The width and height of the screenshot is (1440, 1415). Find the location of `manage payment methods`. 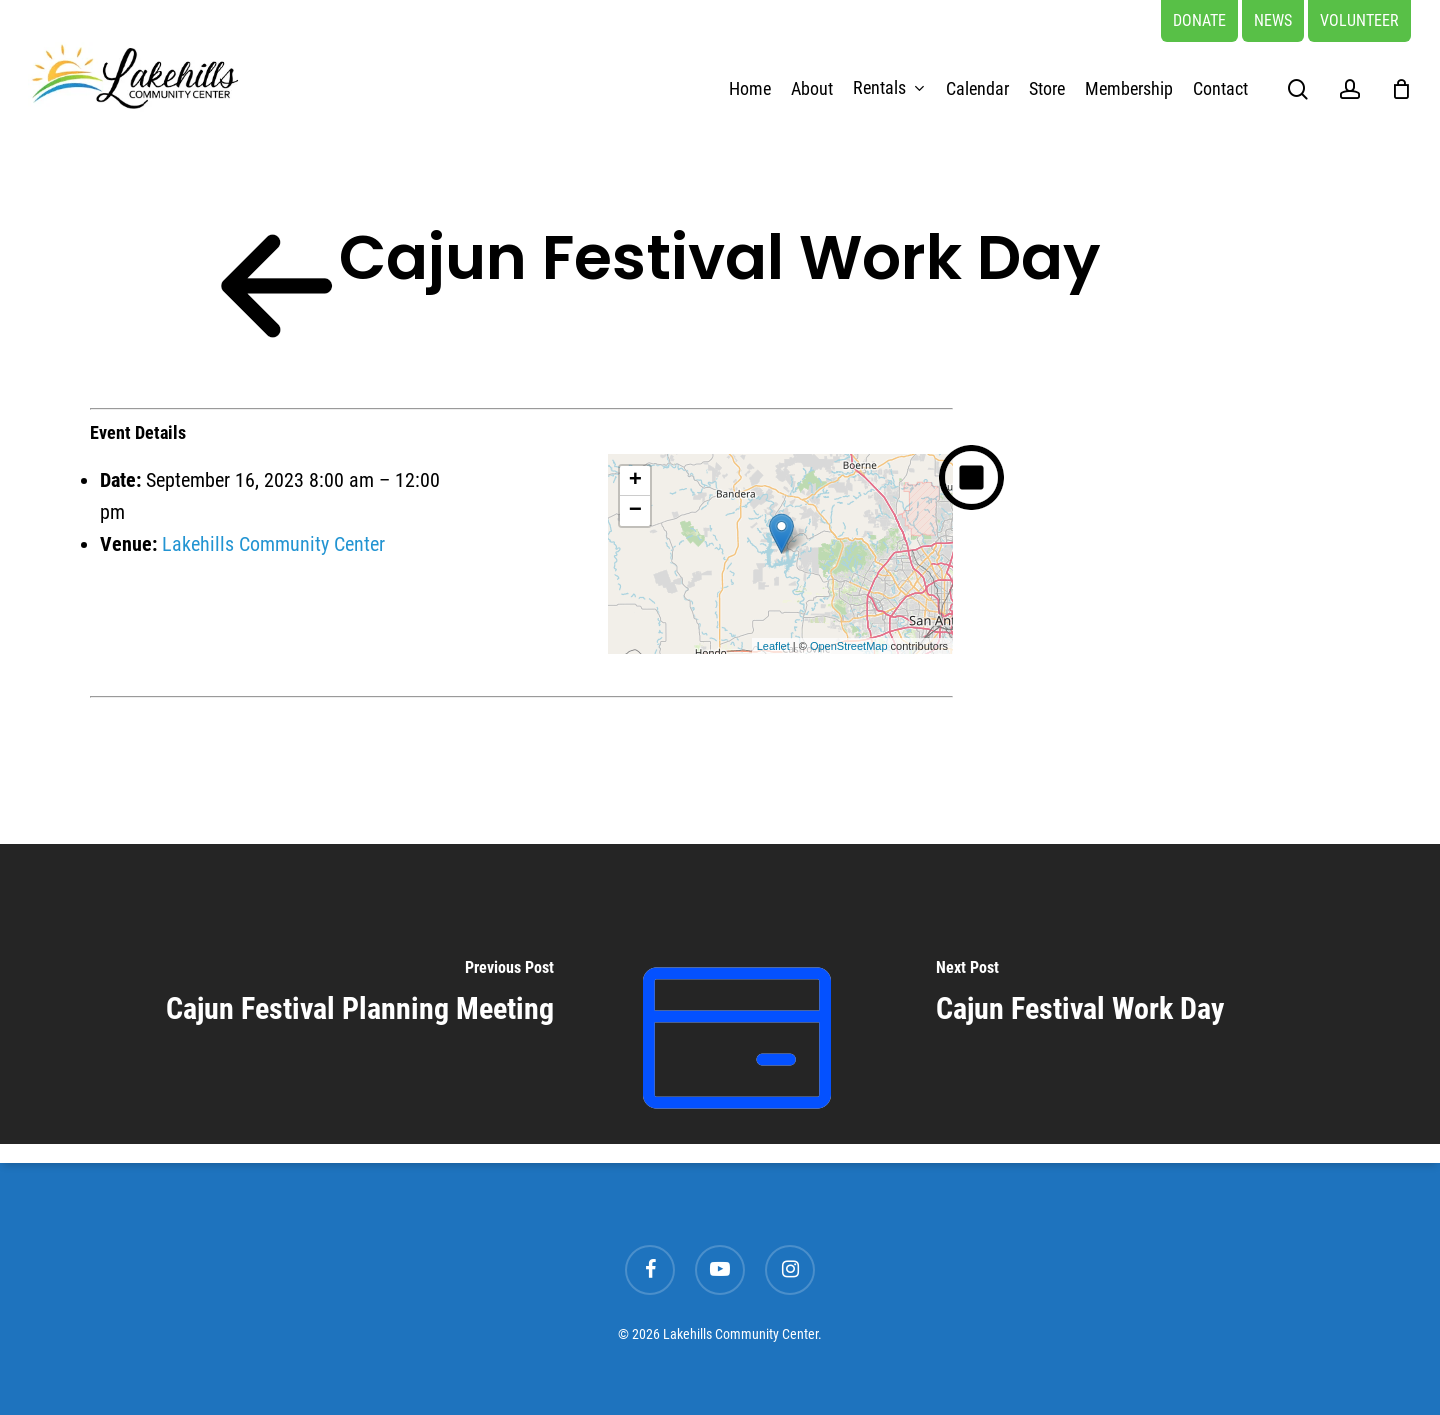

manage payment methods is located at coordinates (737, 1038).